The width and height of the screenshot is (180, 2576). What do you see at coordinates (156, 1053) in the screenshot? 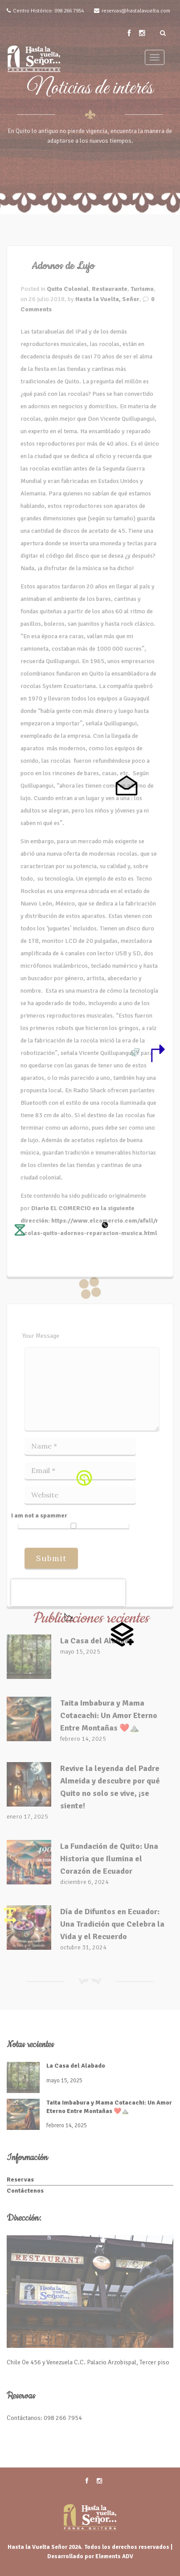
I see `forward or share content` at bounding box center [156, 1053].